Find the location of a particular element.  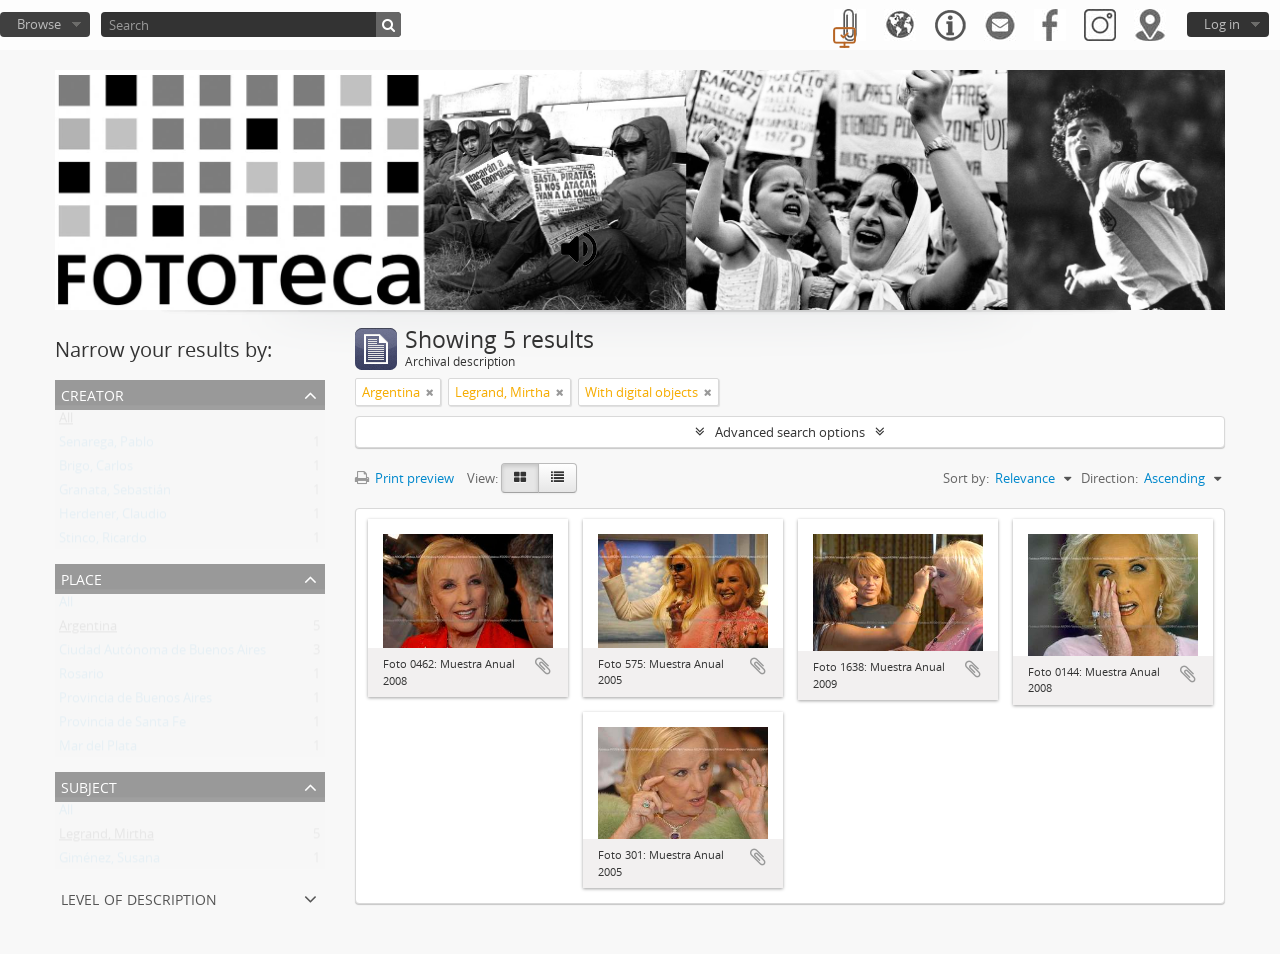

increase or unmute audio volume is located at coordinates (579, 249).